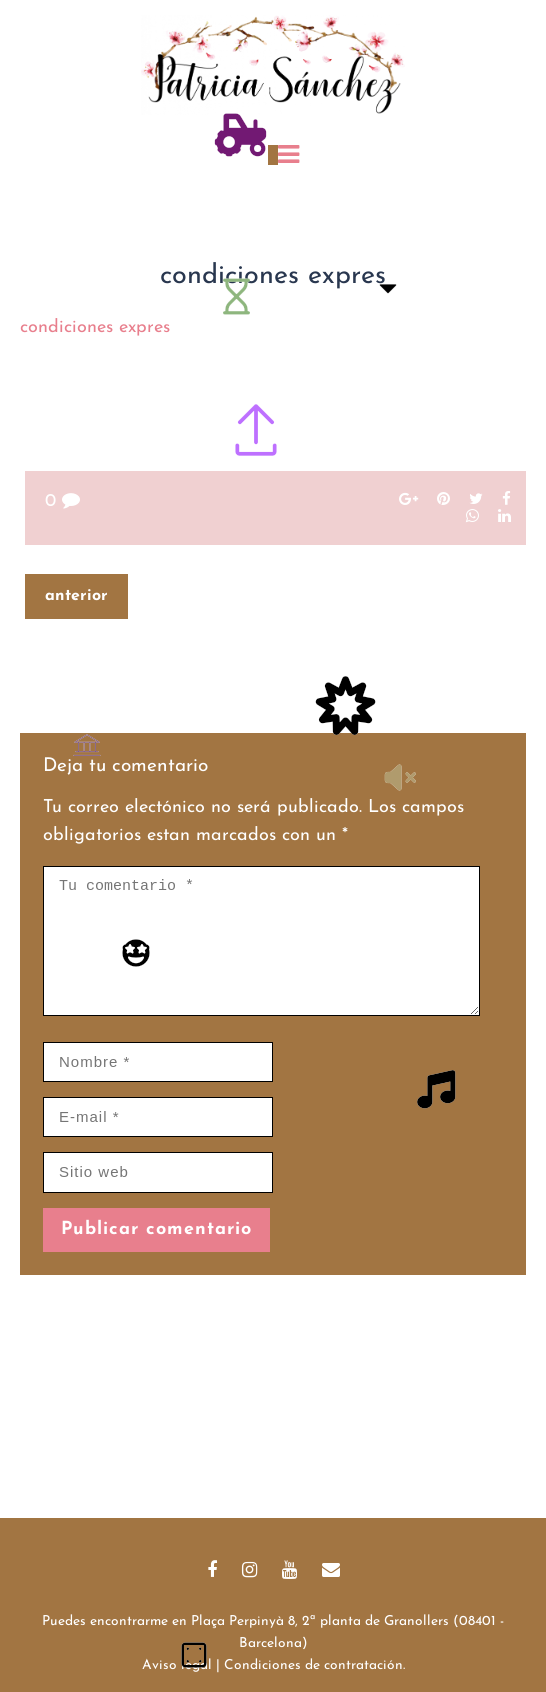 This screenshot has width=546, height=1692. I want to click on access farming or agricultural features, so click(240, 133).